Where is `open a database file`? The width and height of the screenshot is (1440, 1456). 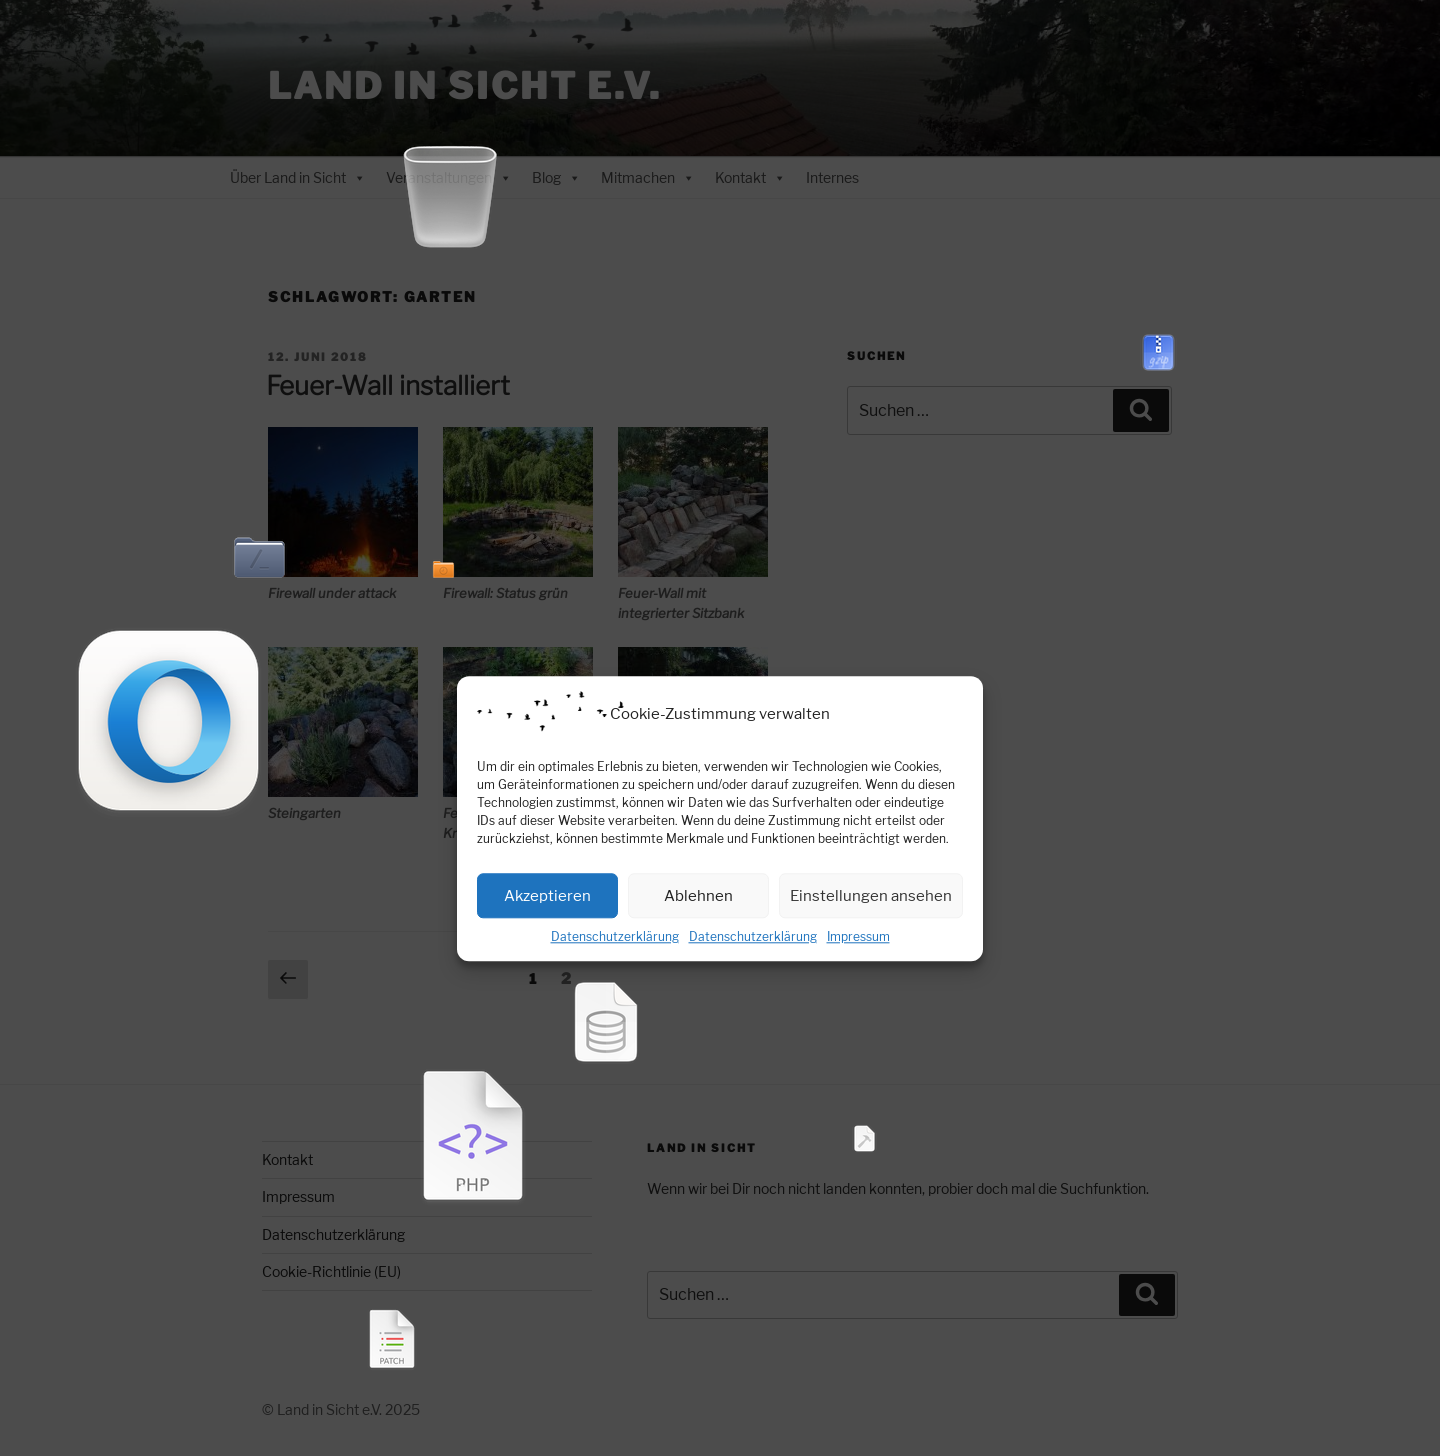 open a database file is located at coordinates (606, 1022).